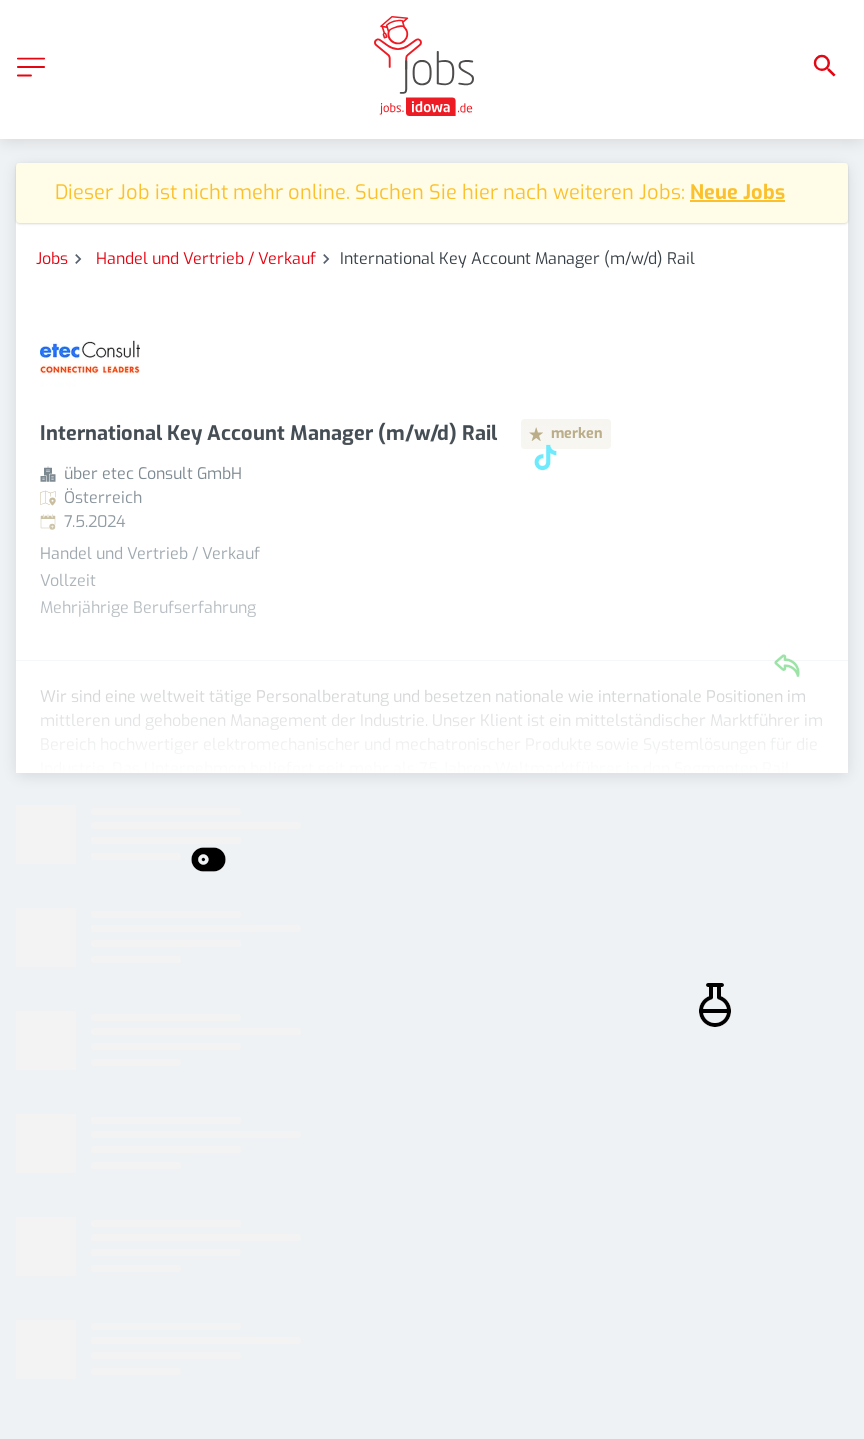  Describe the element at coordinates (208, 859) in the screenshot. I see `toggle switch in off position` at that location.